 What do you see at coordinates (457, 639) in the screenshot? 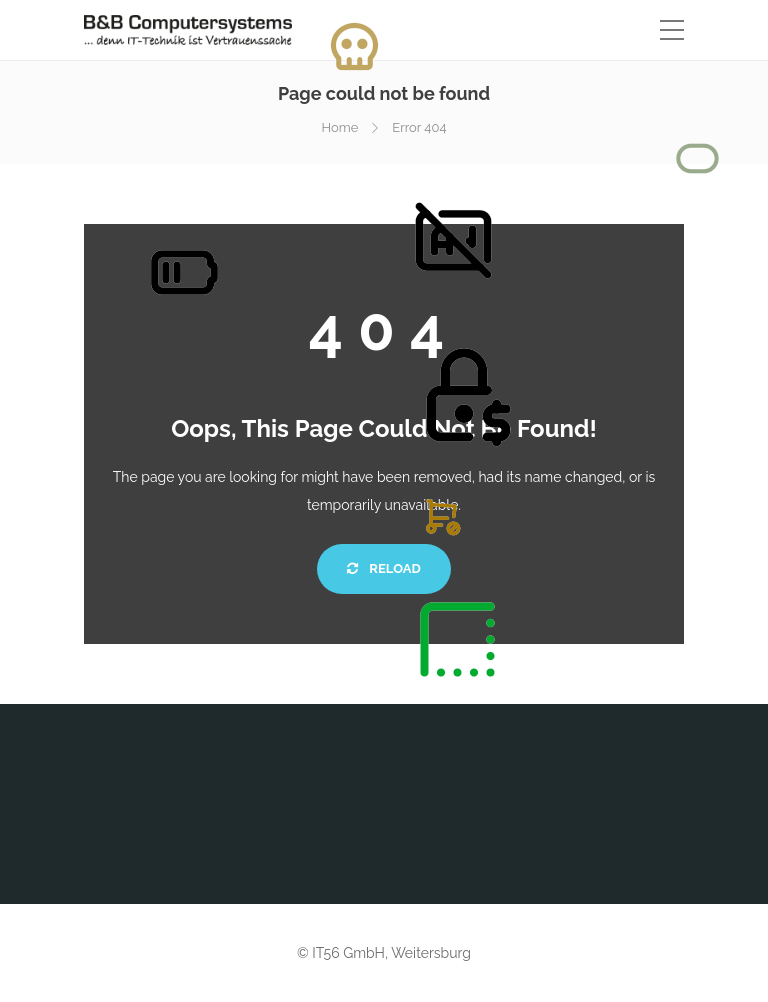
I see `change border style for selected element` at bounding box center [457, 639].